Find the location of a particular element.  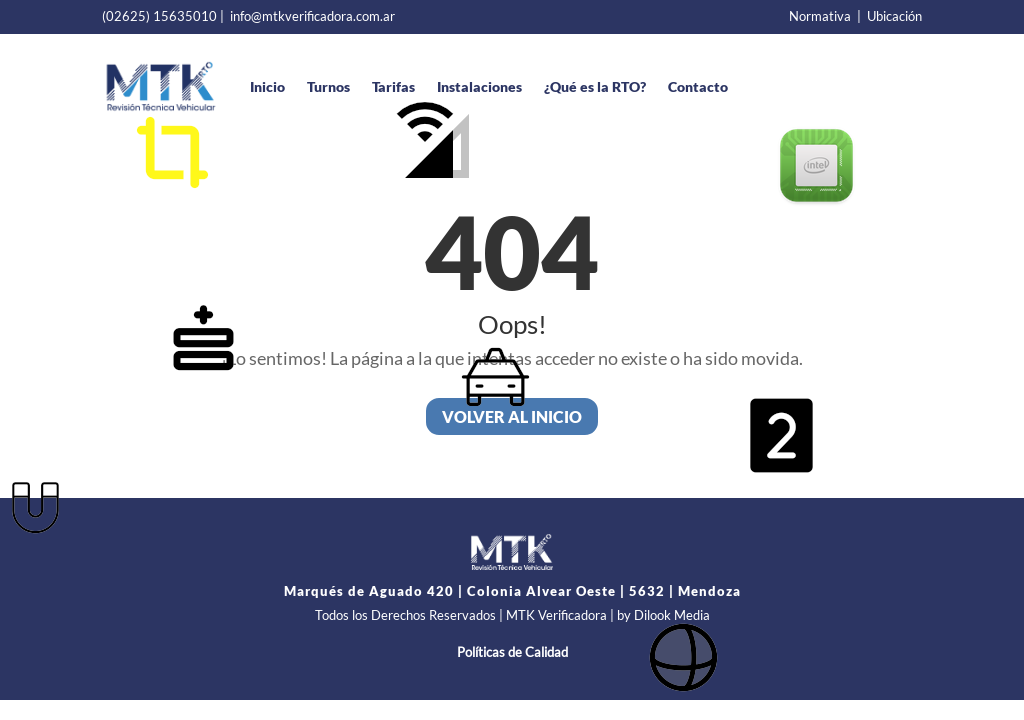

activate magnetic snap or alignment tool is located at coordinates (35, 505).